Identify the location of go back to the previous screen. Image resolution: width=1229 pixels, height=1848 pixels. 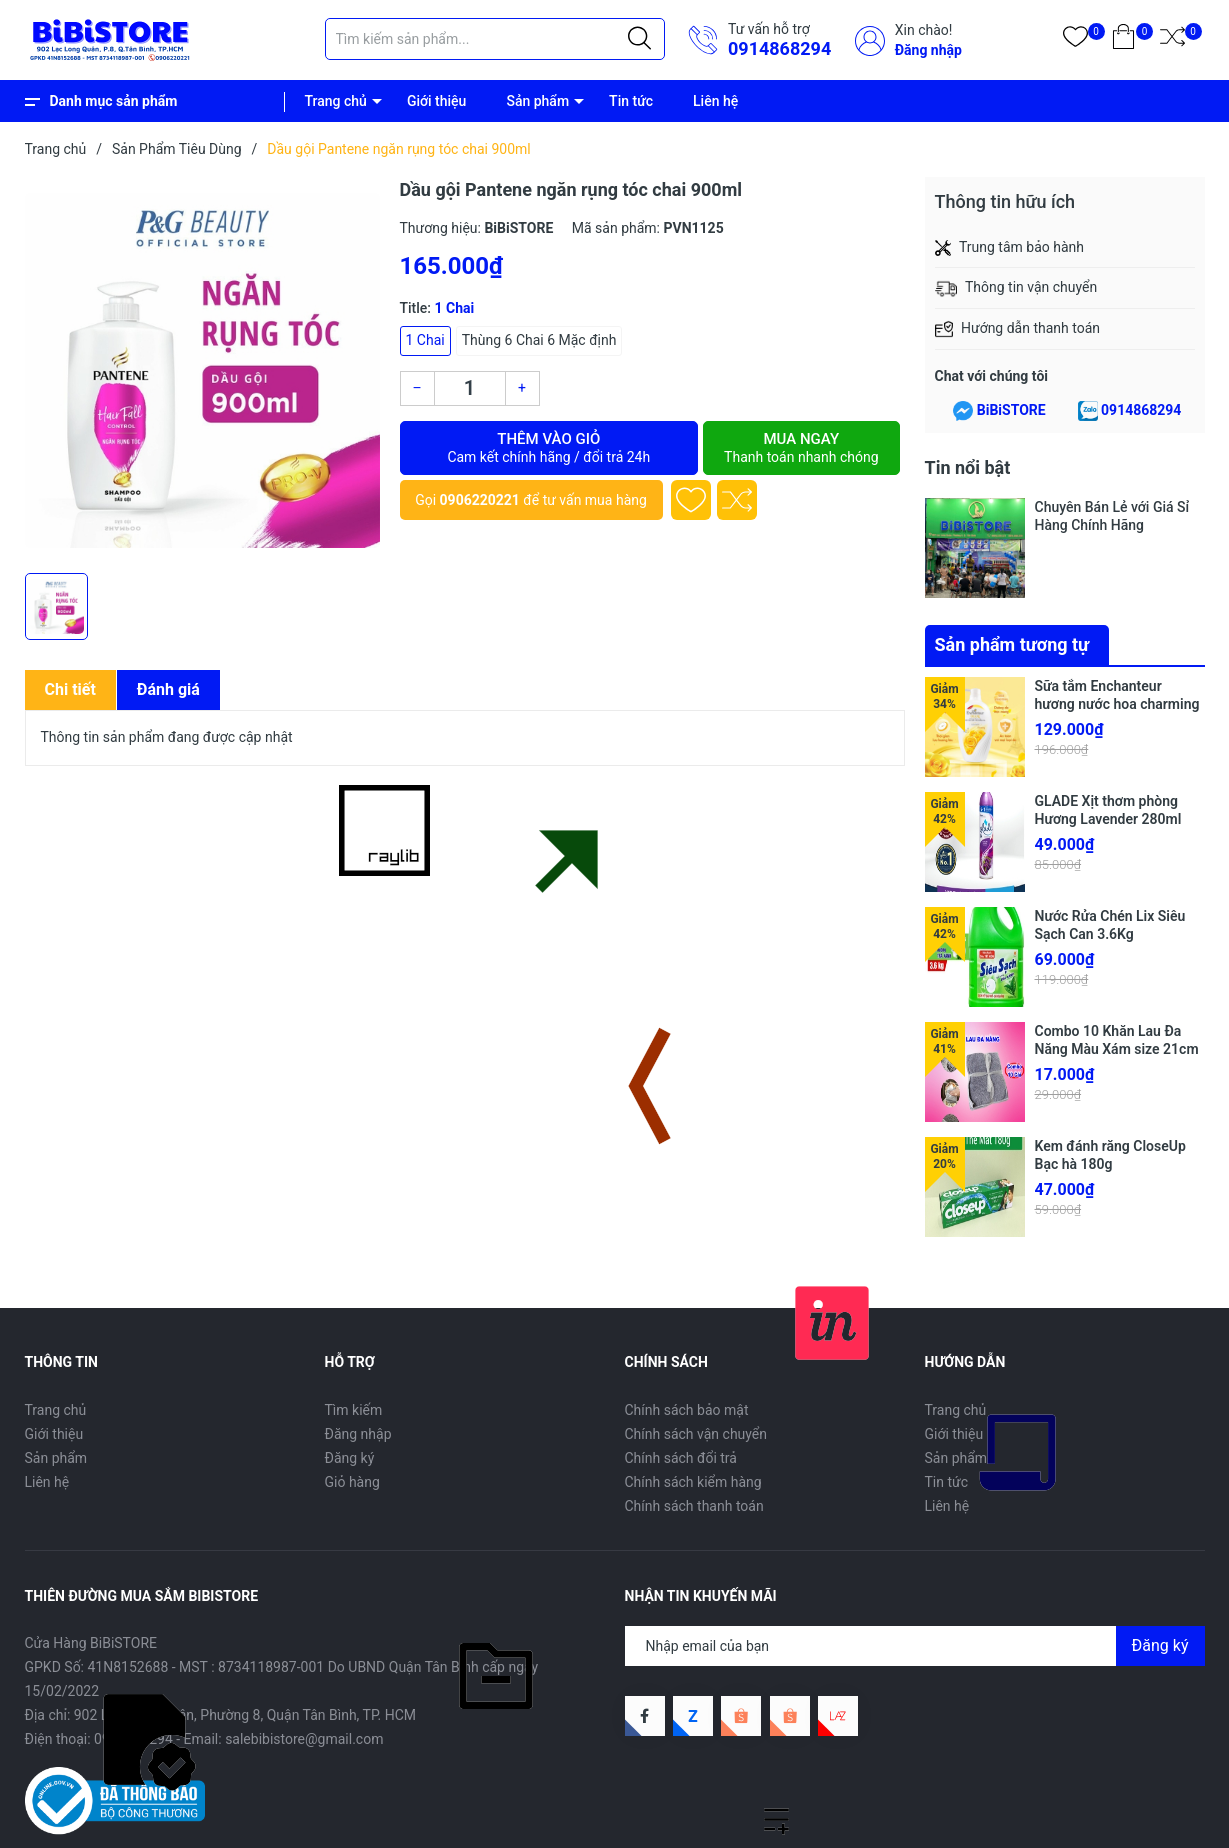
(652, 1086).